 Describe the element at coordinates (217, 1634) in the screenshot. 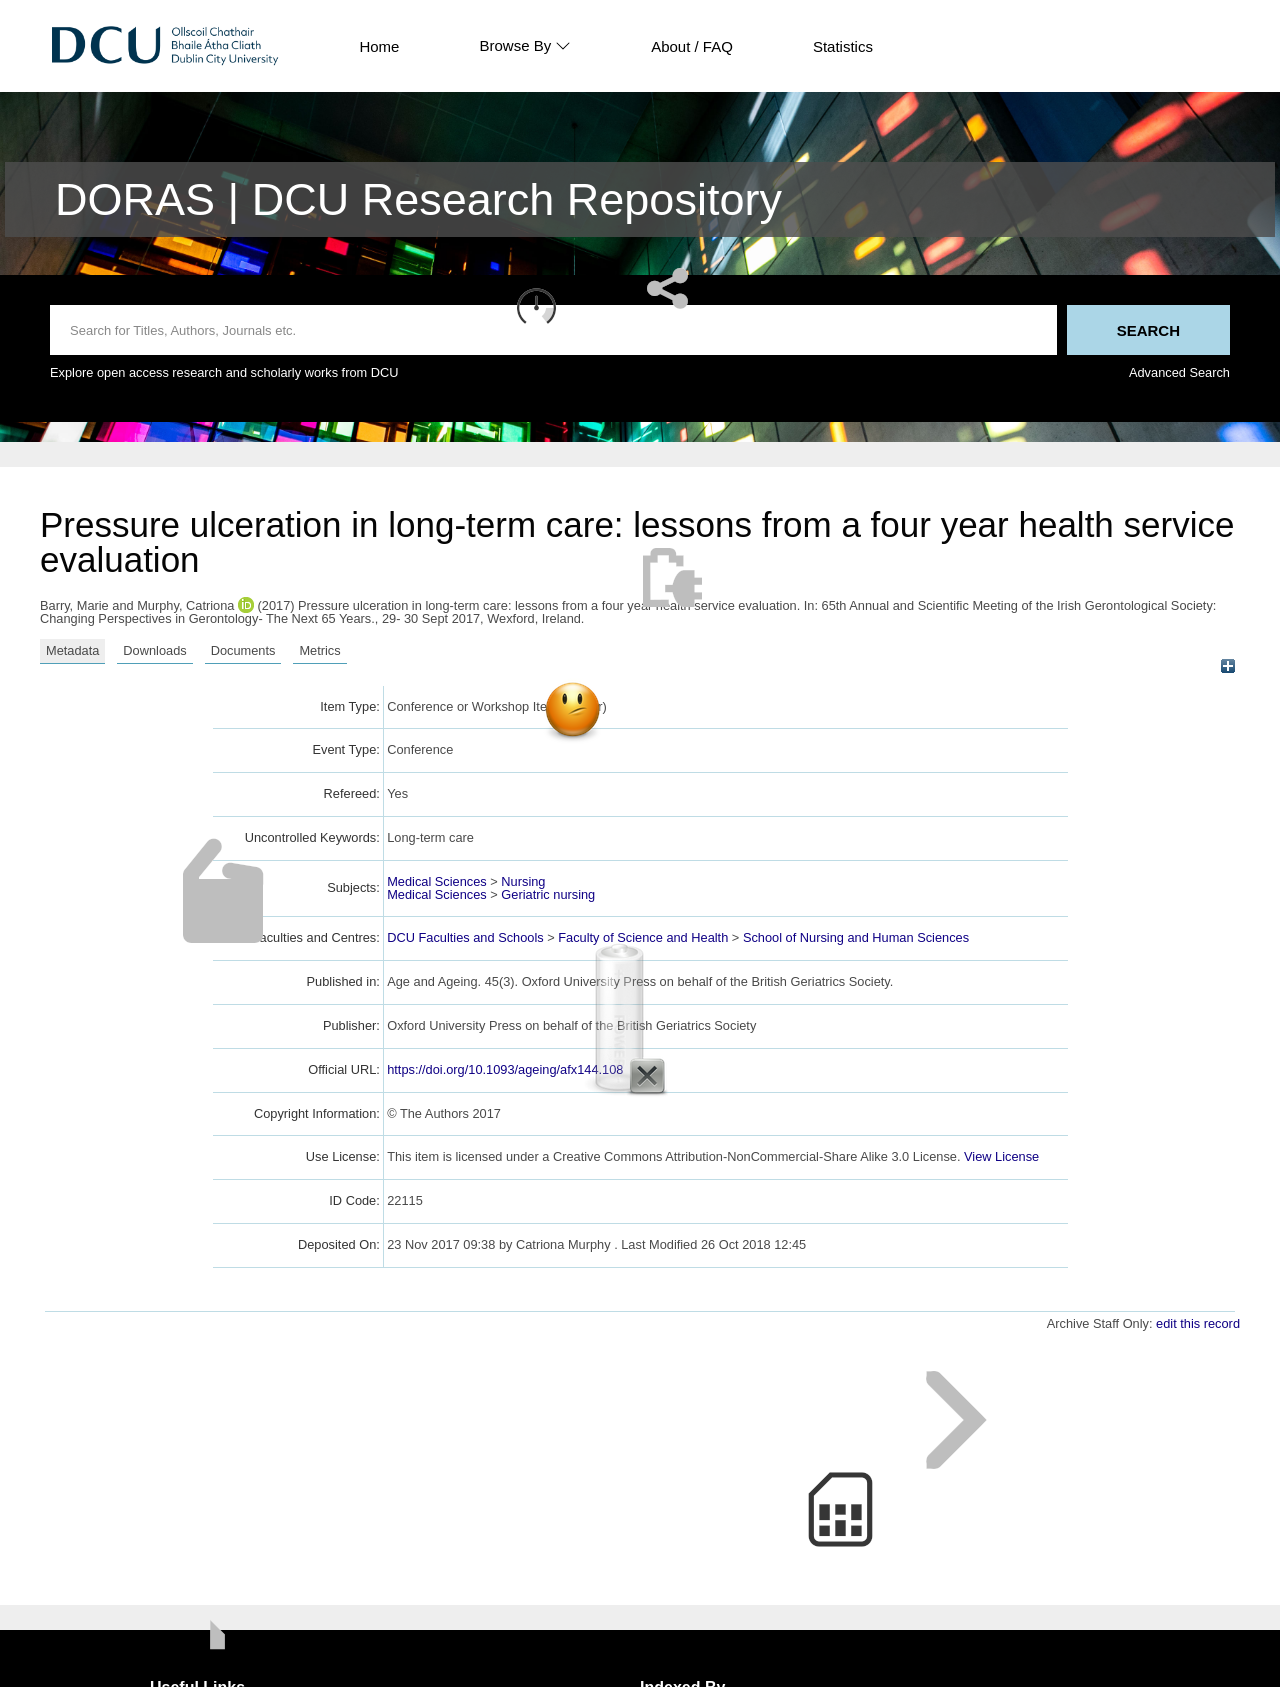

I see `start text selection from the right side` at that location.